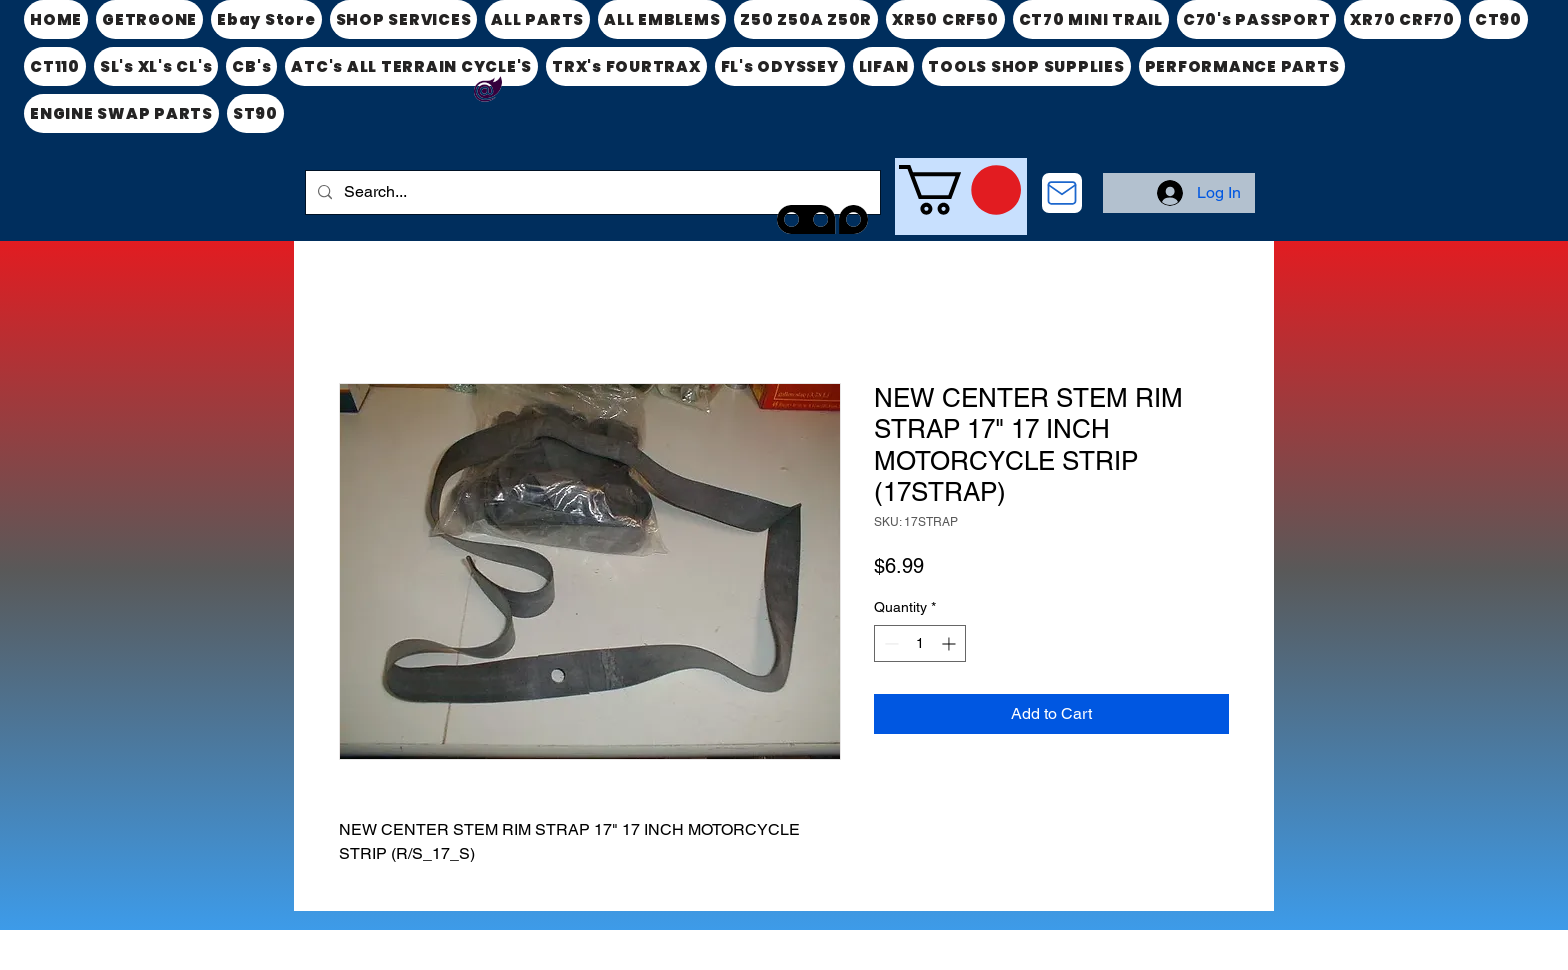 The image size is (1568, 970). What do you see at coordinates (488, 89) in the screenshot?
I see `Blazor framework logo` at bounding box center [488, 89].